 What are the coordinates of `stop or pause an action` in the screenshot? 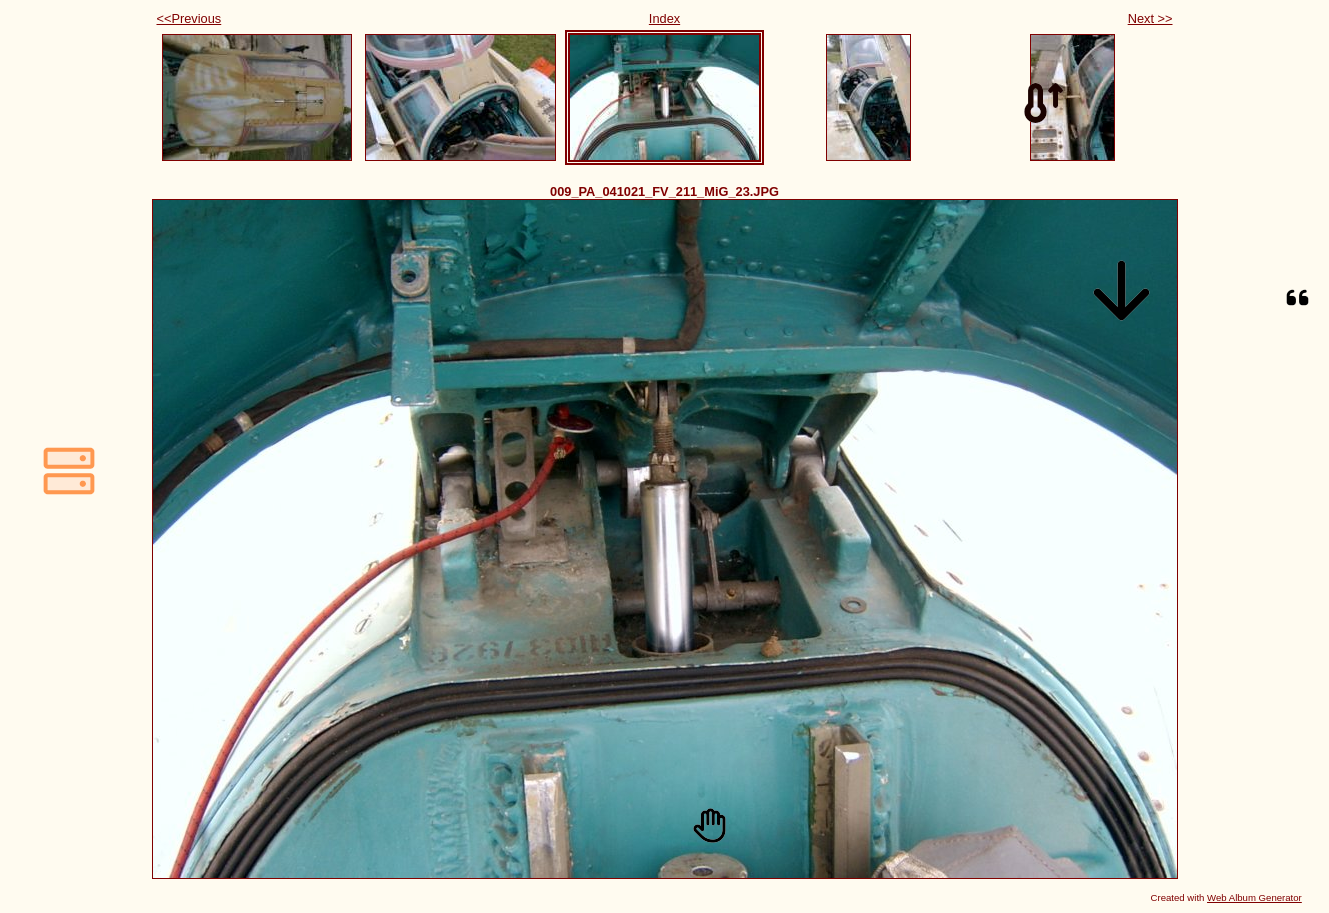 It's located at (710, 825).